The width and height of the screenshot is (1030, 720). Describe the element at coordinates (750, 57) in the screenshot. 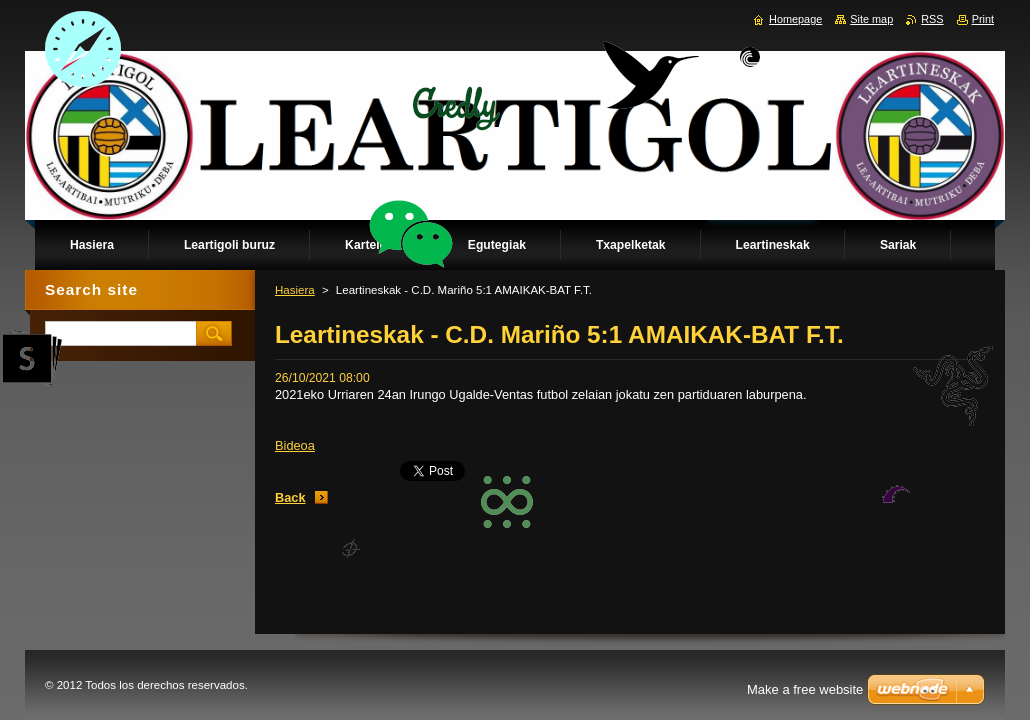

I see `open BitTorrent application` at that location.